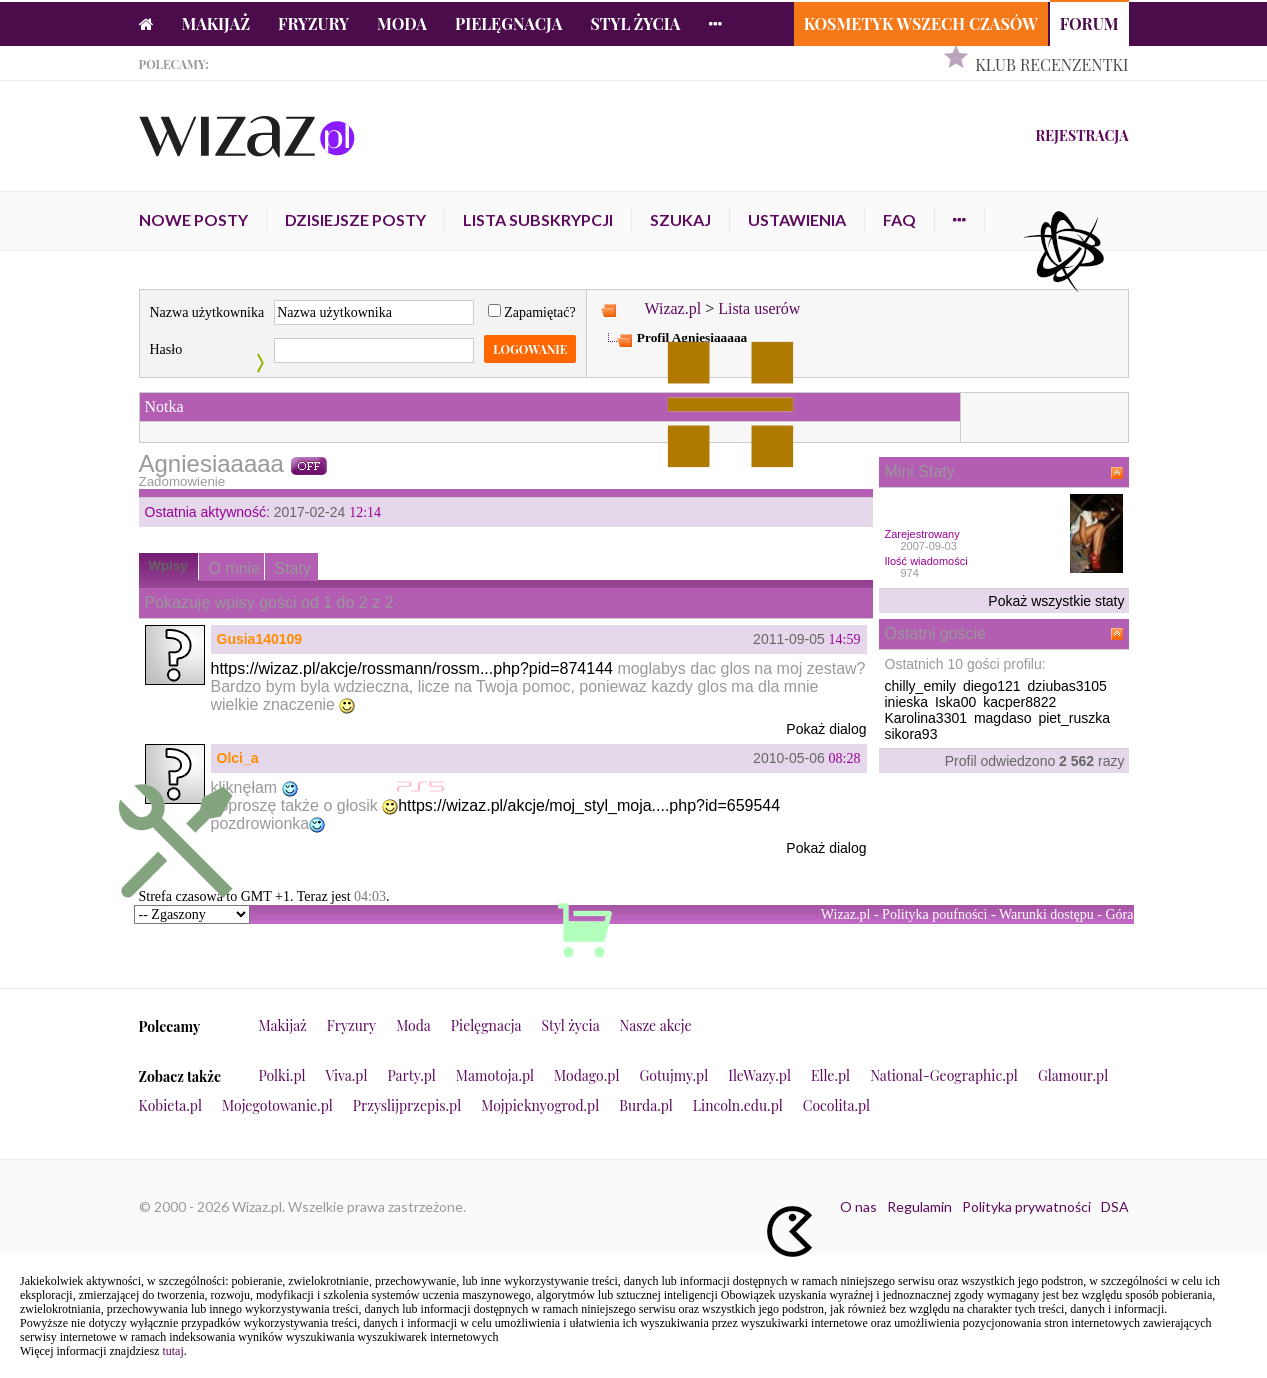  What do you see at coordinates (260, 363) in the screenshot?
I see `navigate to the next item or page` at bounding box center [260, 363].